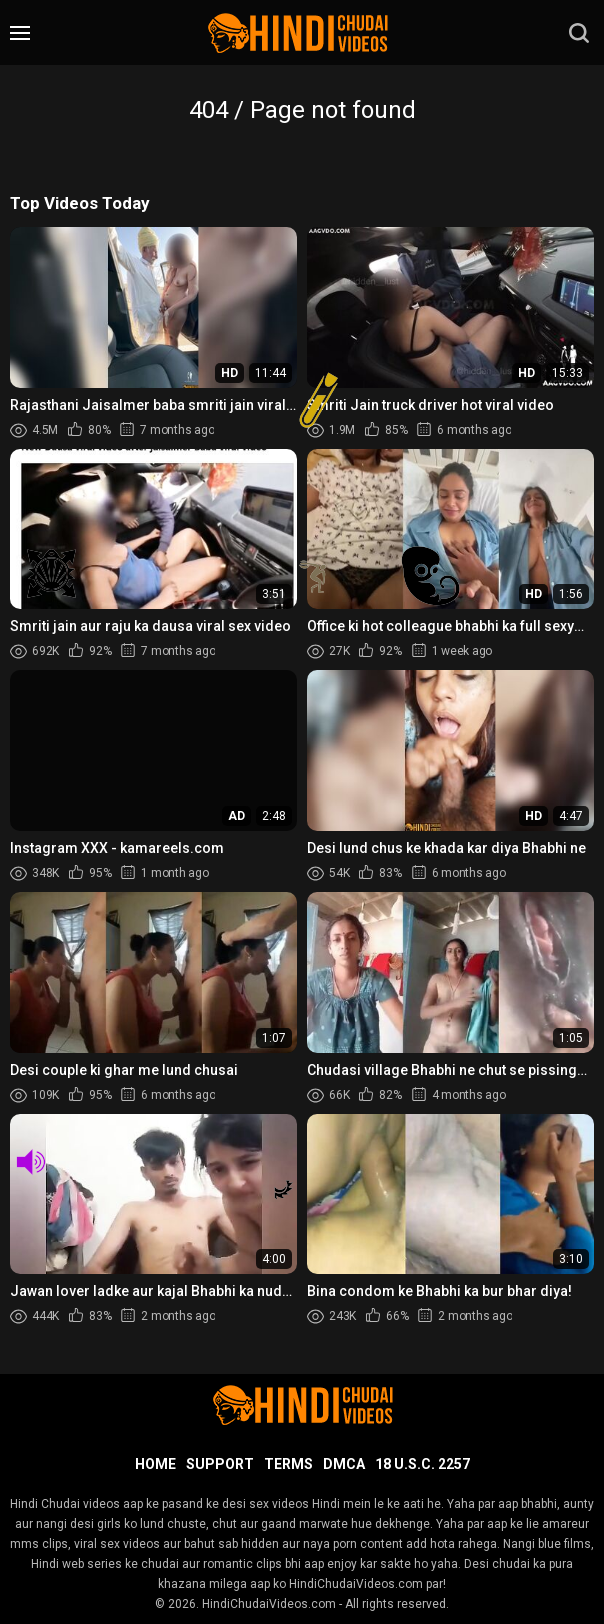  Describe the element at coordinates (317, 400) in the screenshot. I see `collect or store a potion item` at that location.